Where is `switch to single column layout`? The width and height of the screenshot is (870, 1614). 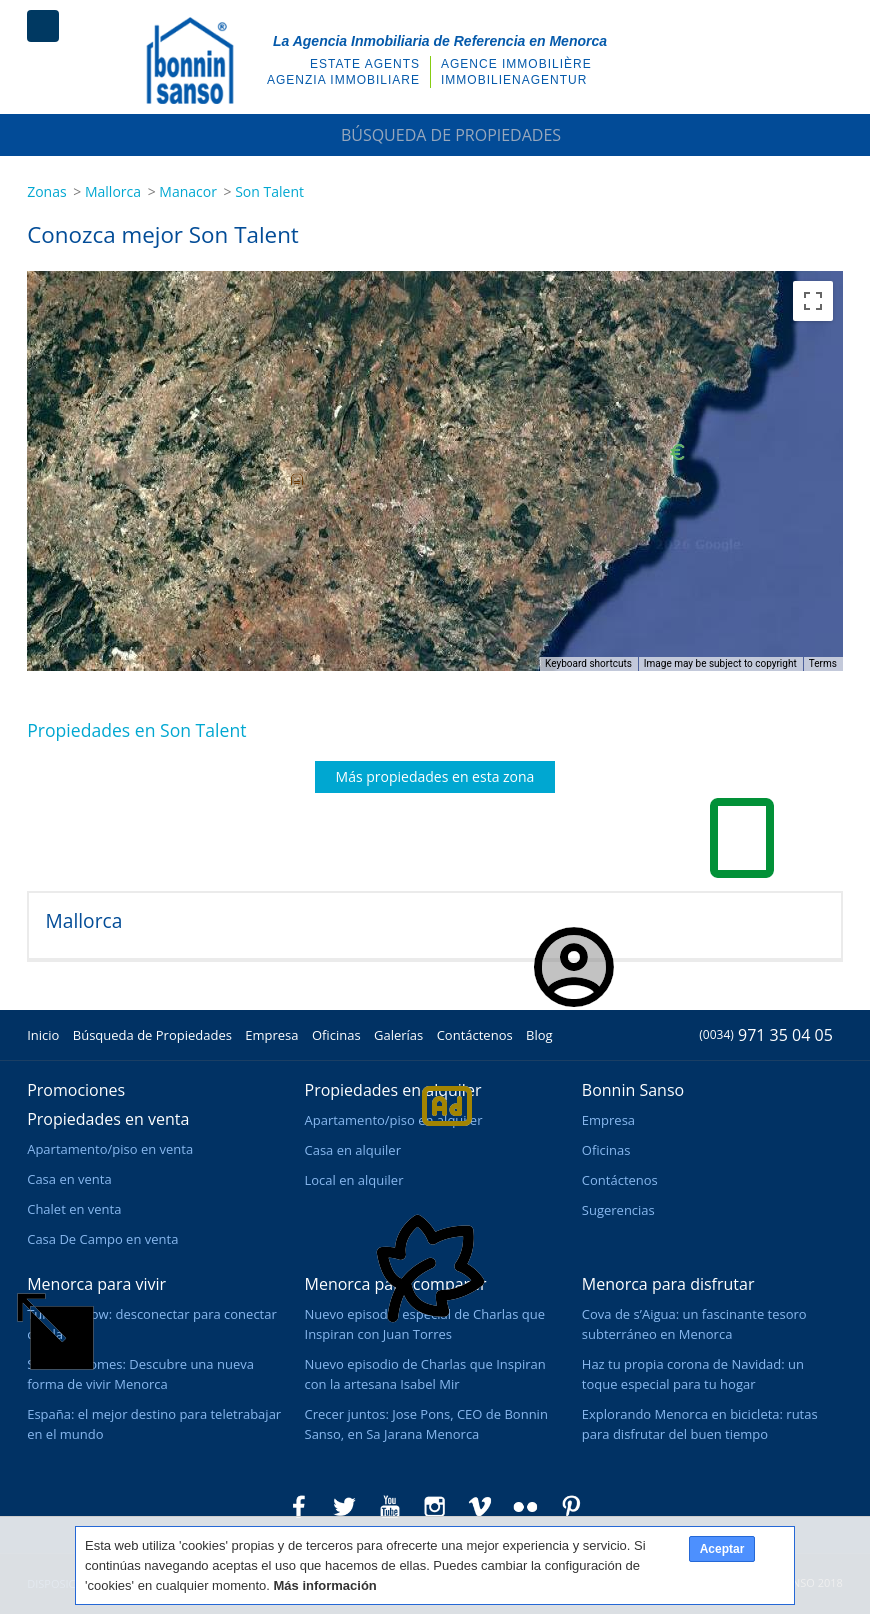
switch to single column layout is located at coordinates (742, 838).